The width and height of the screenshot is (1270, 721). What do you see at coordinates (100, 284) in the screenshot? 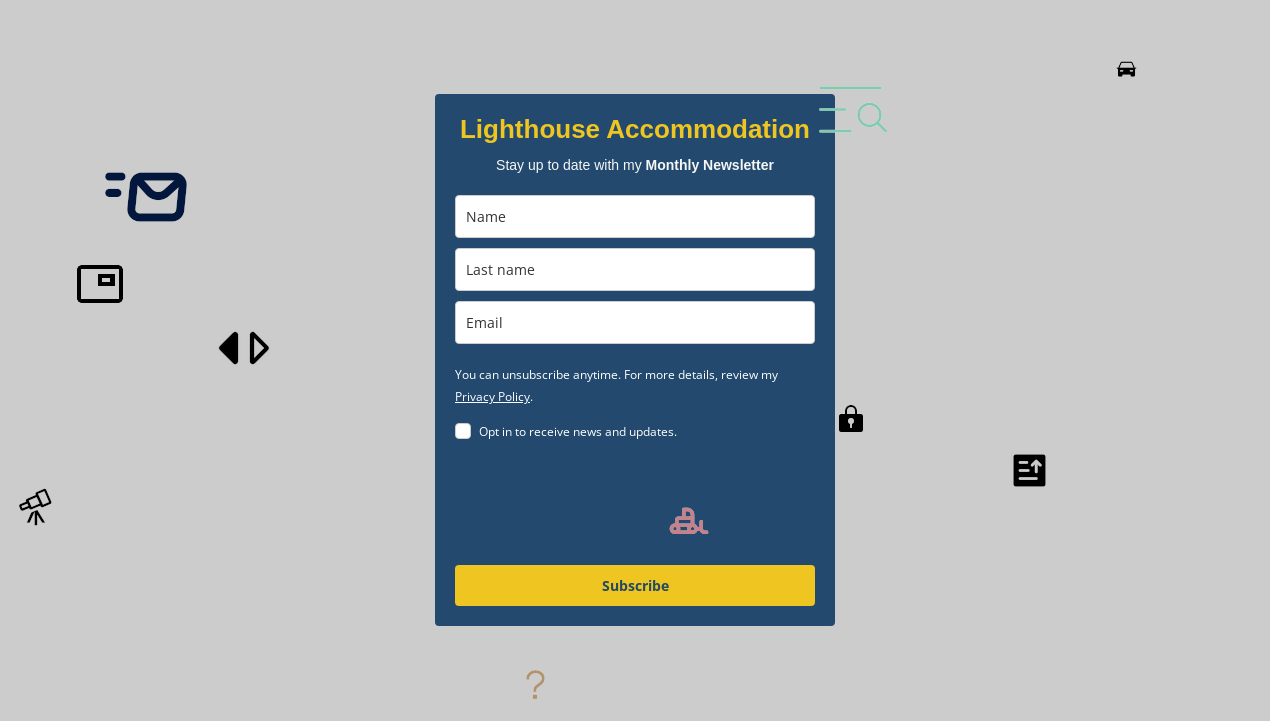
I see `enable picture-in-picture mode` at bounding box center [100, 284].